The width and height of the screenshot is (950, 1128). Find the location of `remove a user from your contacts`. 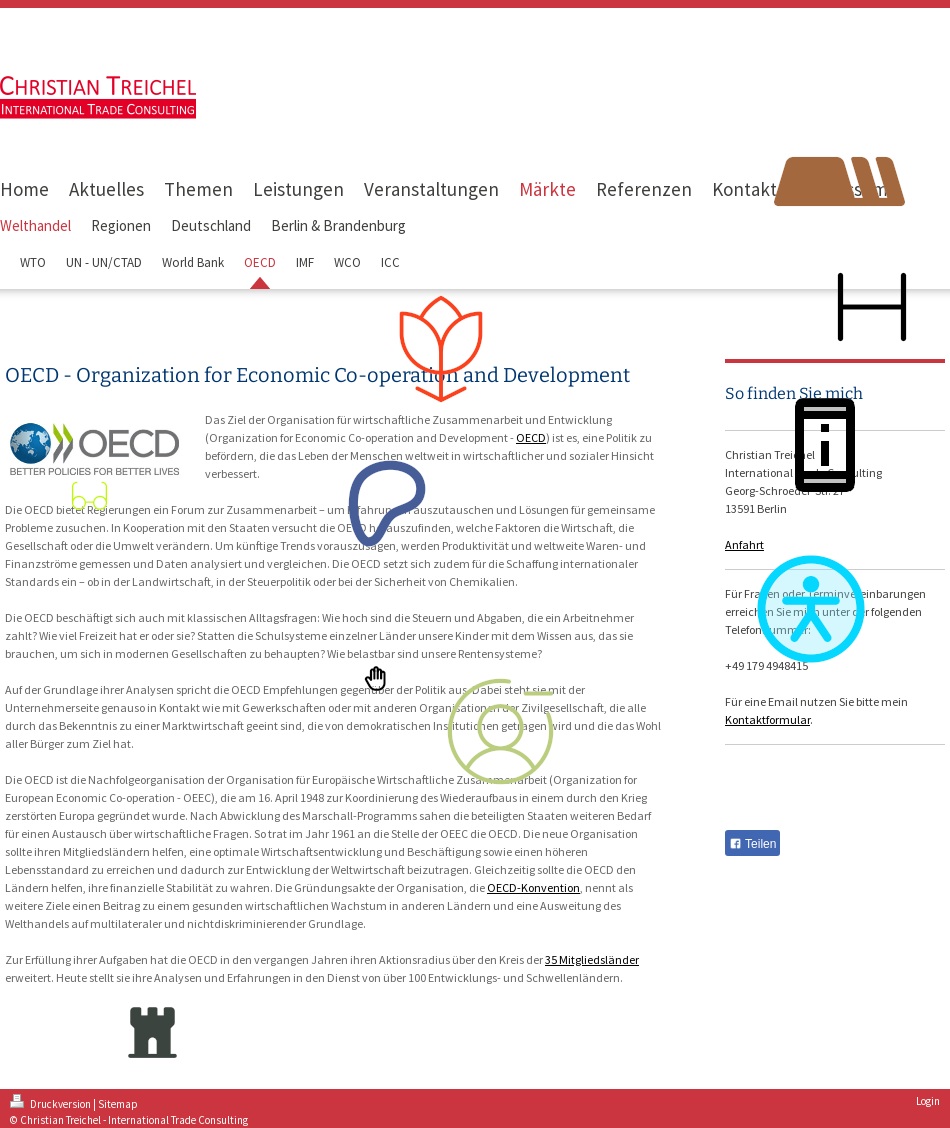

remove a user from your contacts is located at coordinates (500, 731).